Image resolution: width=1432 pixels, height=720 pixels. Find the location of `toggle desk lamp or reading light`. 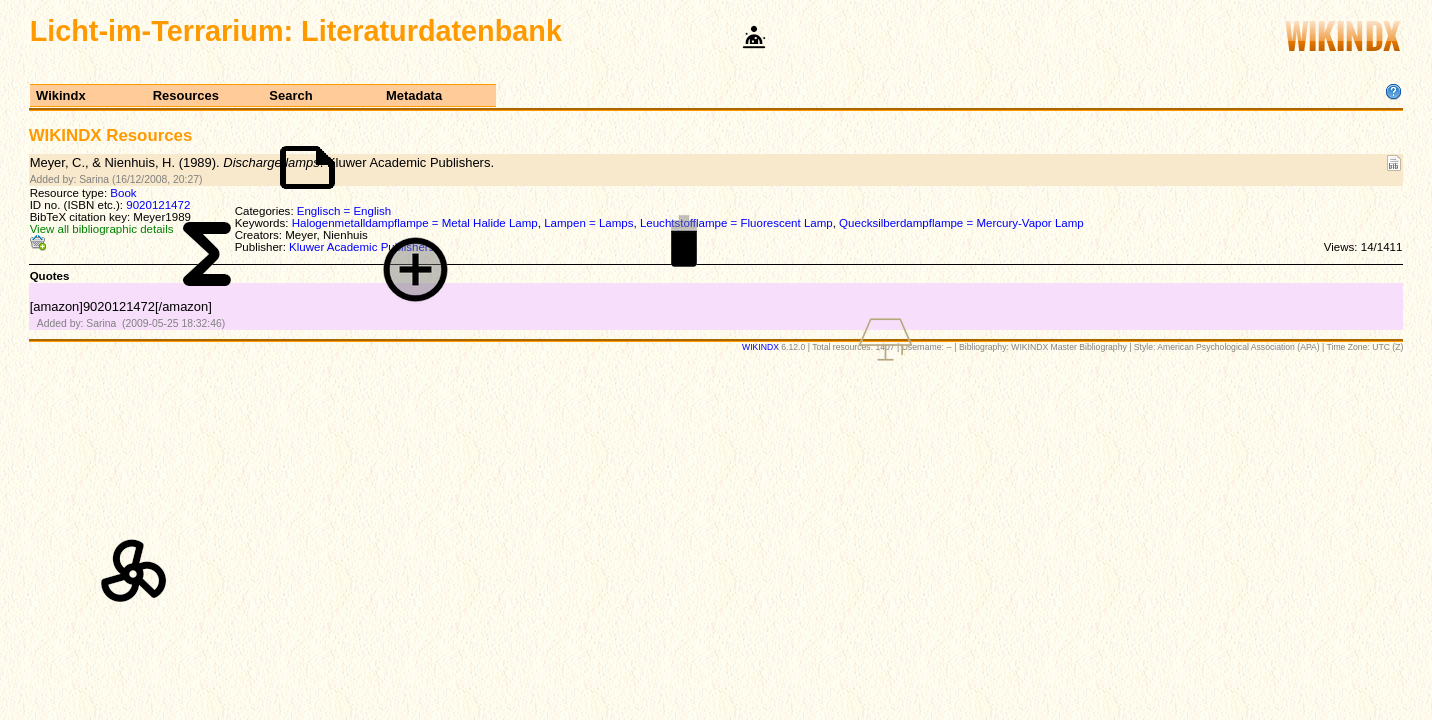

toggle desk lamp or reading light is located at coordinates (885, 339).